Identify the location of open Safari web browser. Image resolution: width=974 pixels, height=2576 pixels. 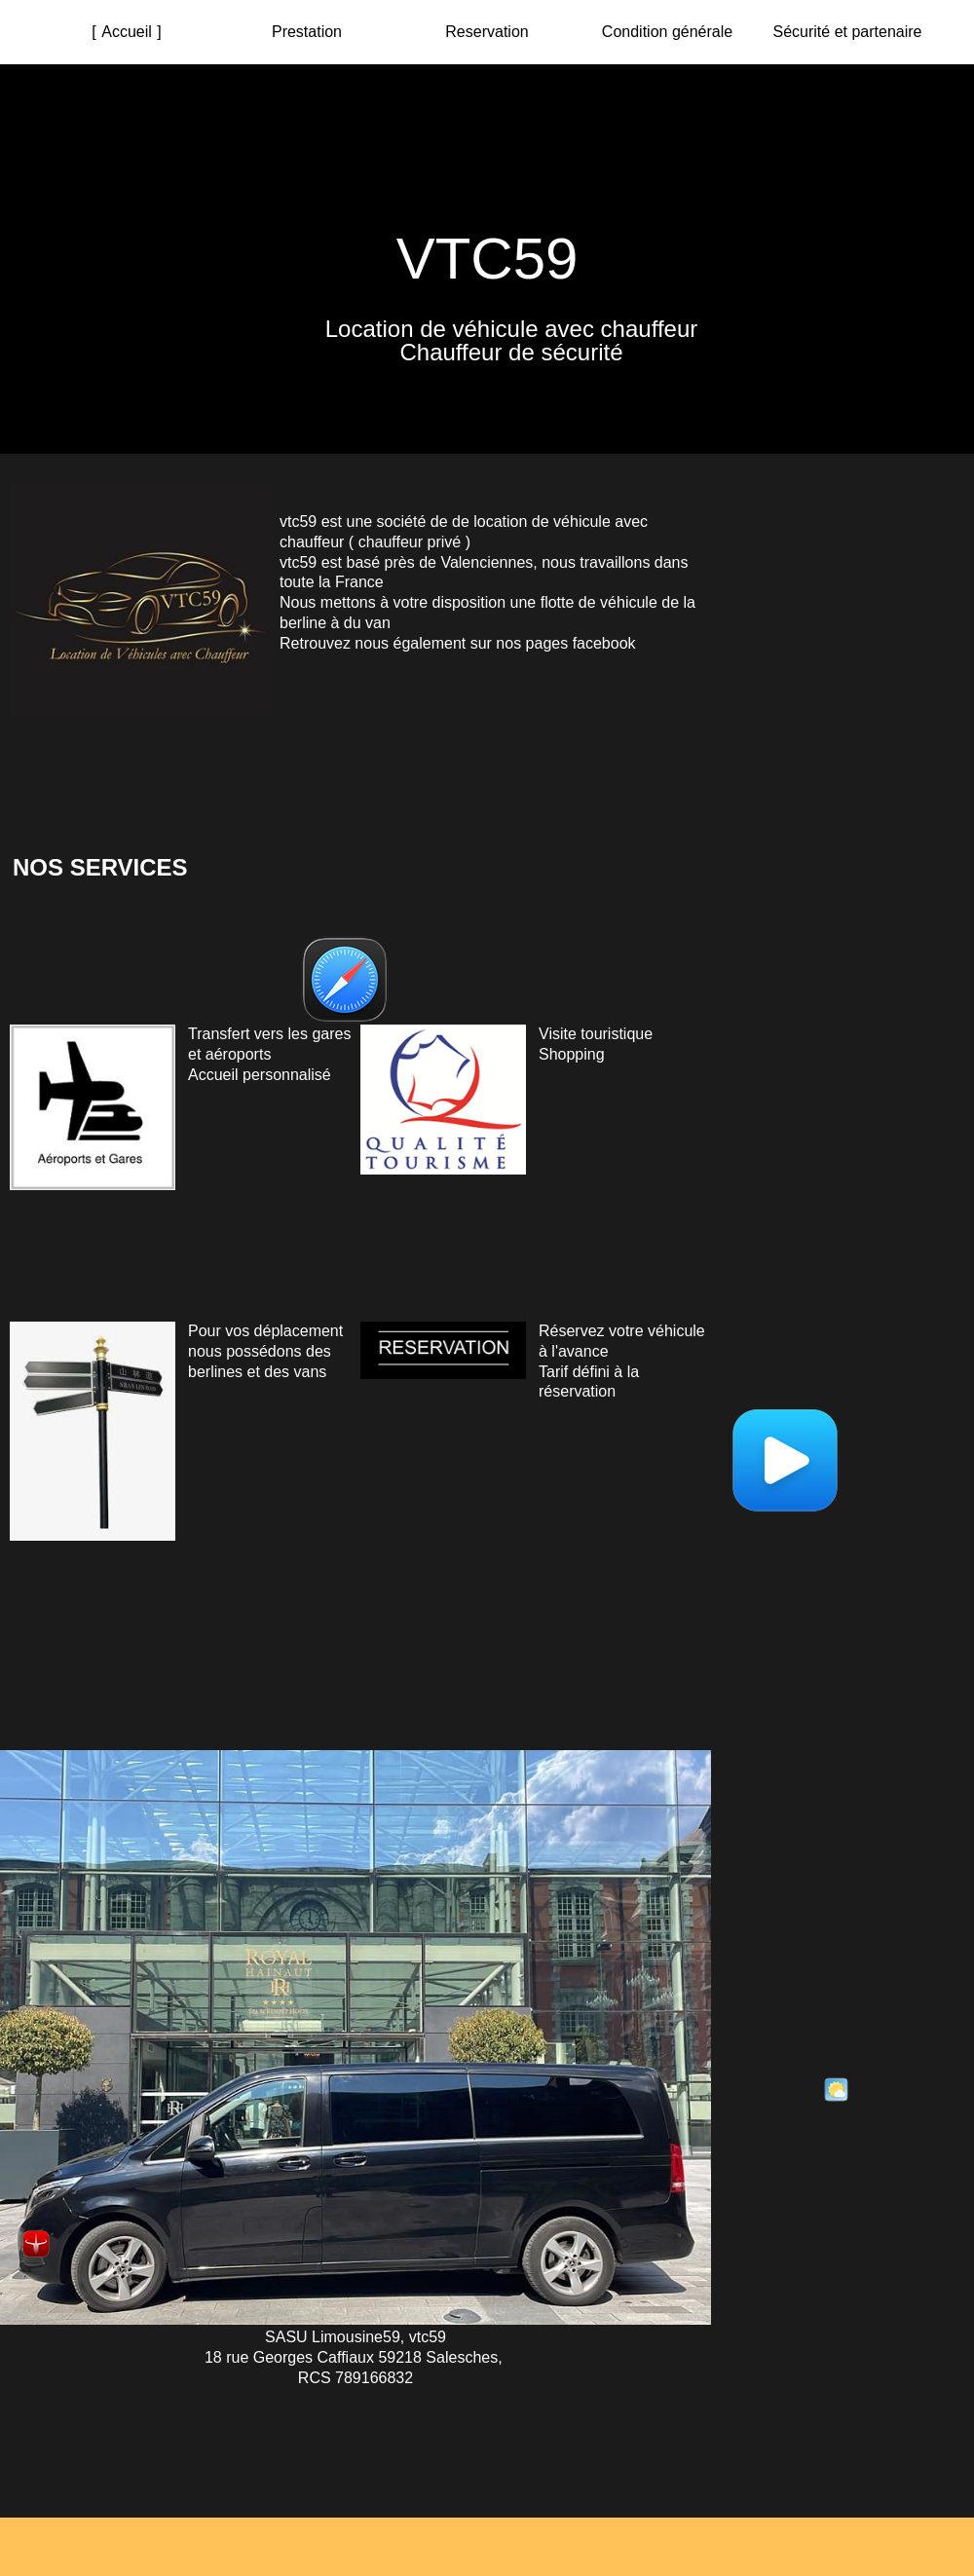
(345, 980).